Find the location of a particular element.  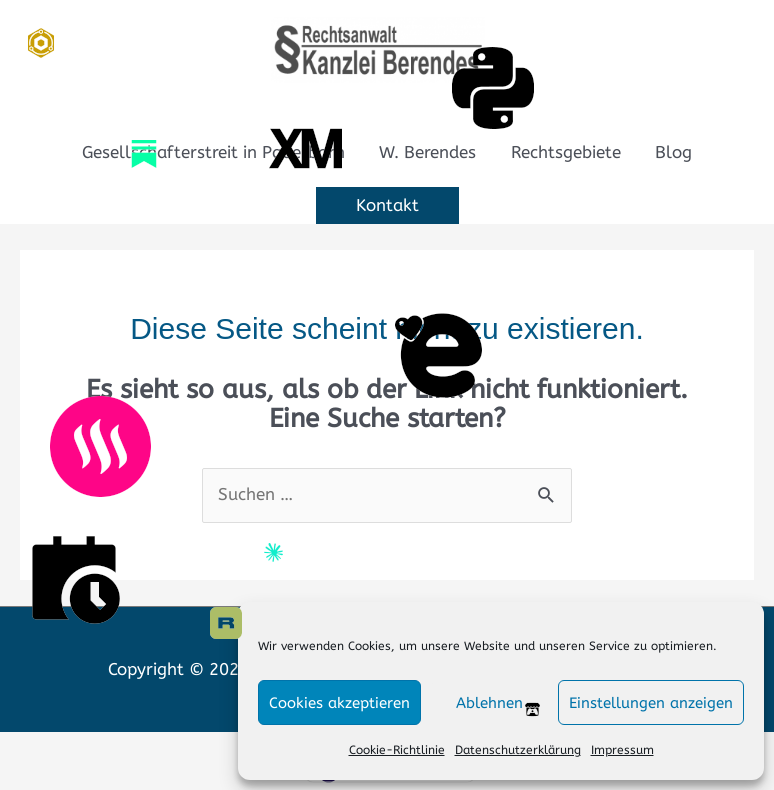

open Nginx Proxy Manager dashboard is located at coordinates (41, 43).